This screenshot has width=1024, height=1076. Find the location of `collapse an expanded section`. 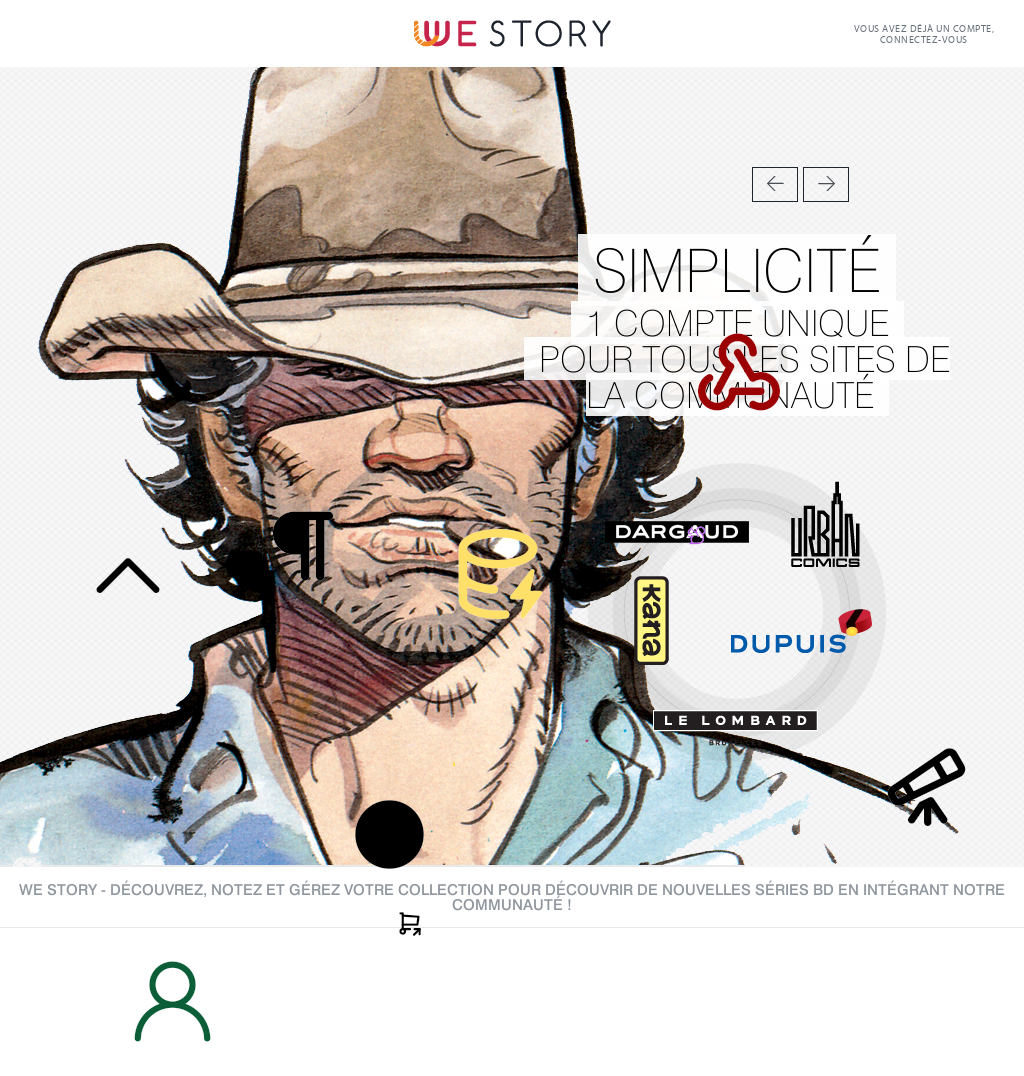

collapse an expanded section is located at coordinates (128, 575).